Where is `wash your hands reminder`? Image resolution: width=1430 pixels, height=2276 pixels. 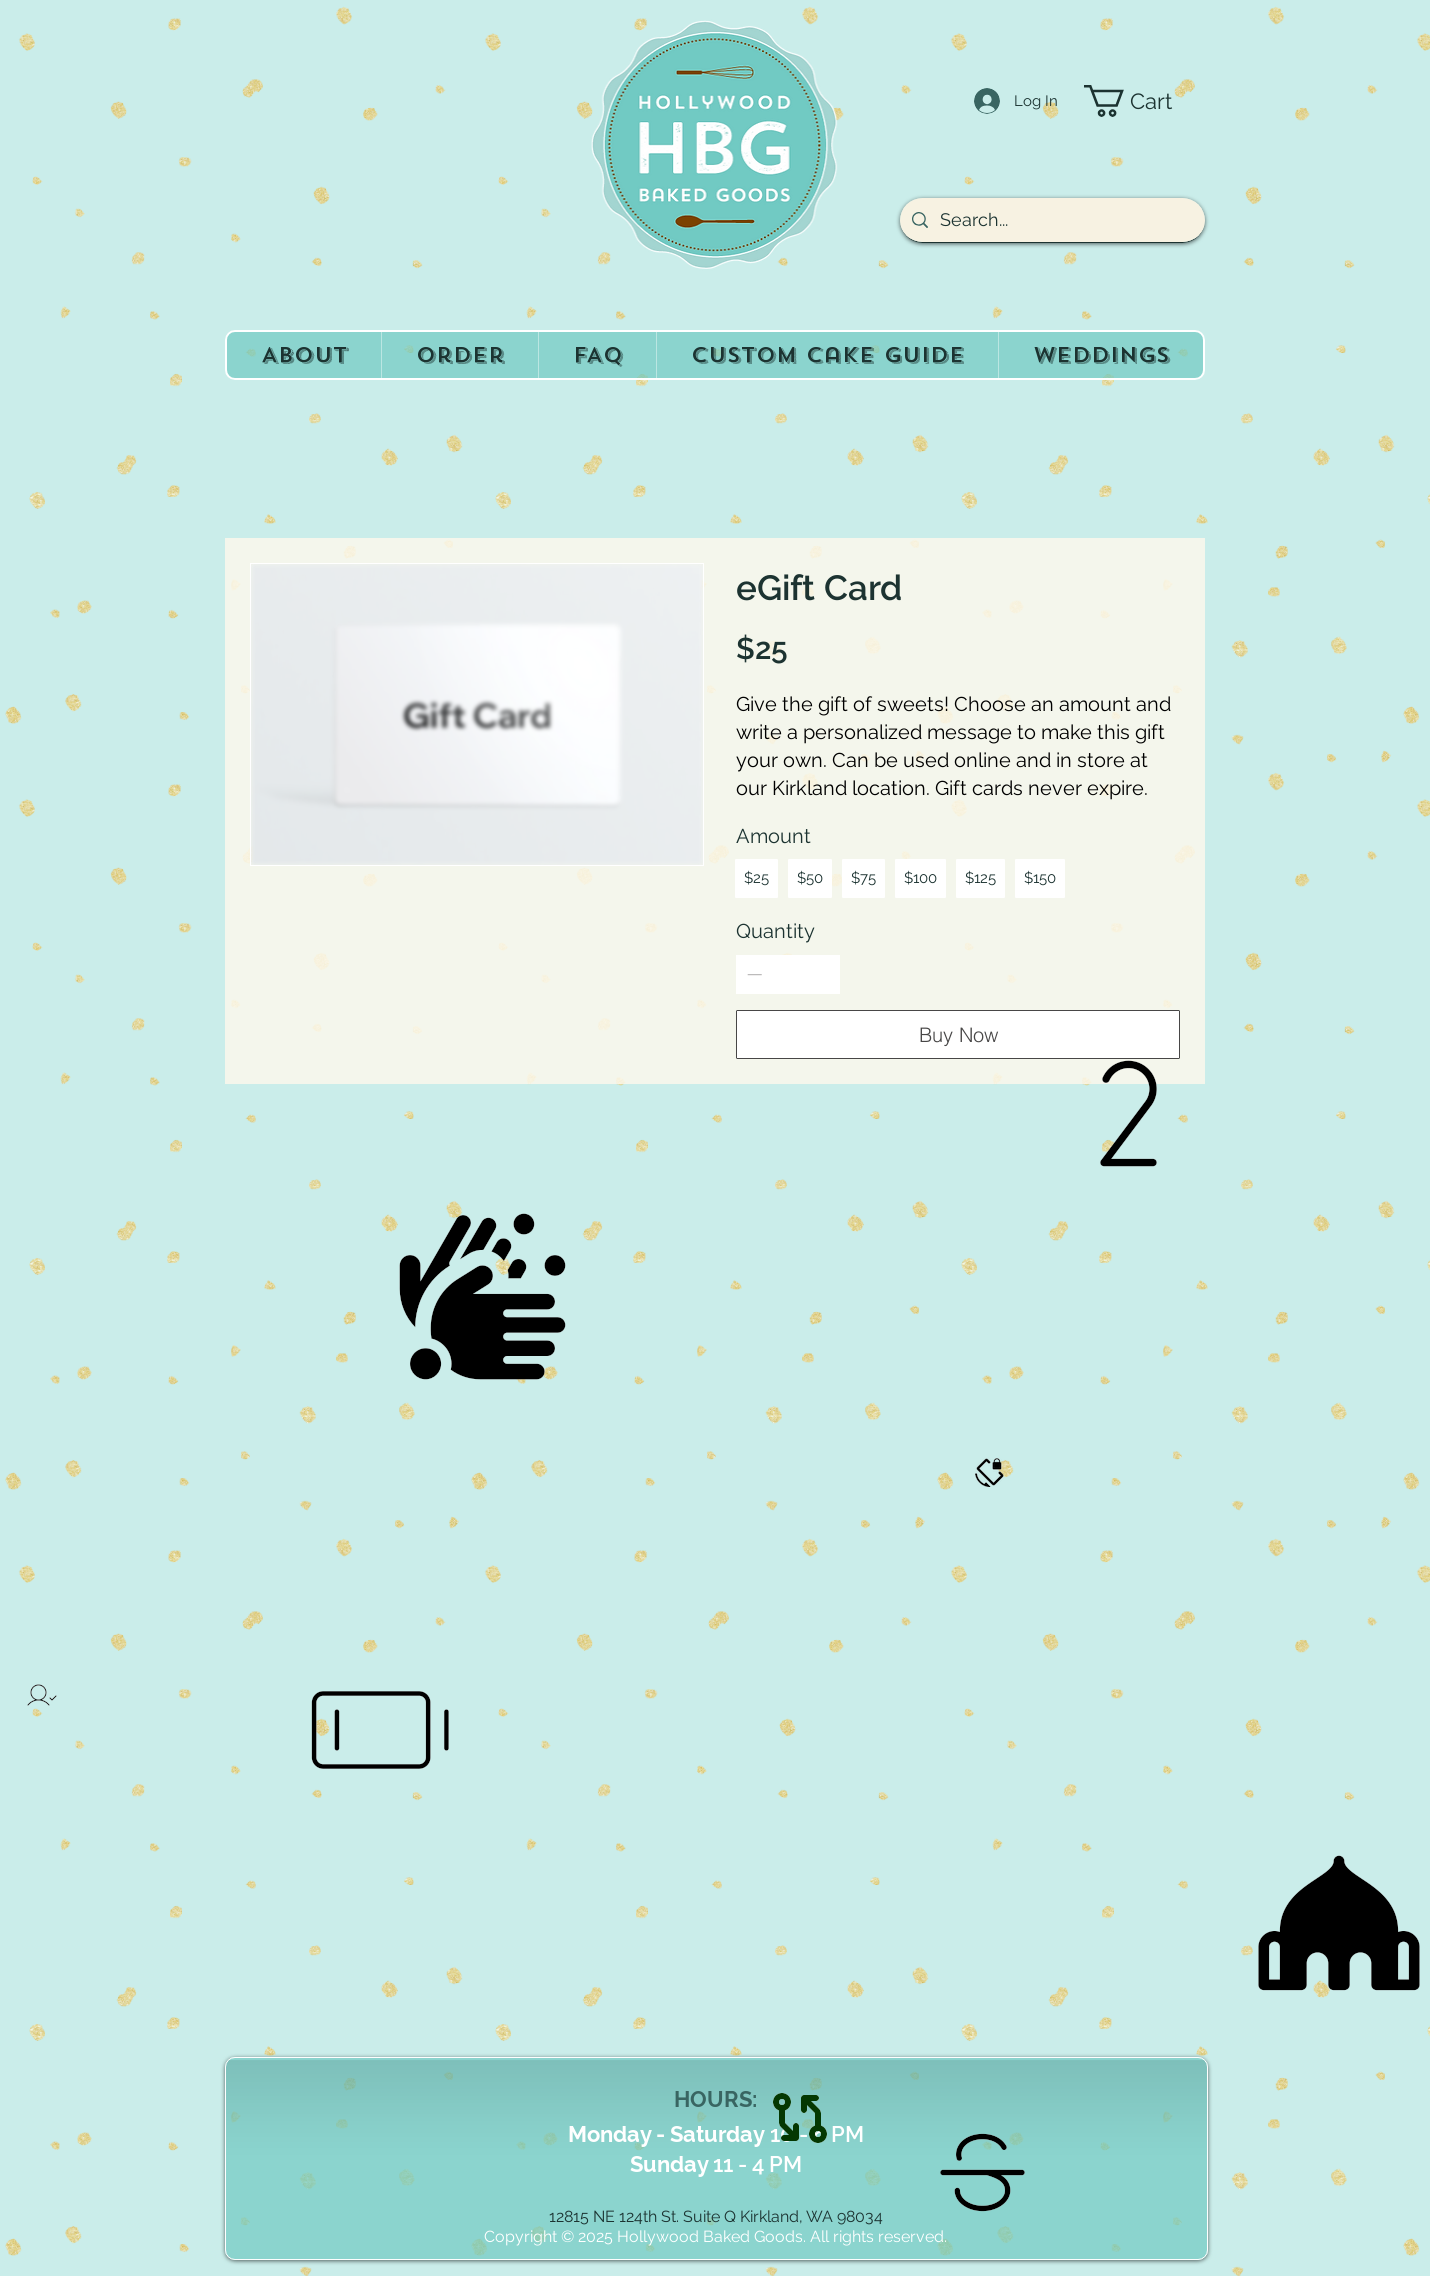
wash your hands reminder is located at coordinates (482, 1296).